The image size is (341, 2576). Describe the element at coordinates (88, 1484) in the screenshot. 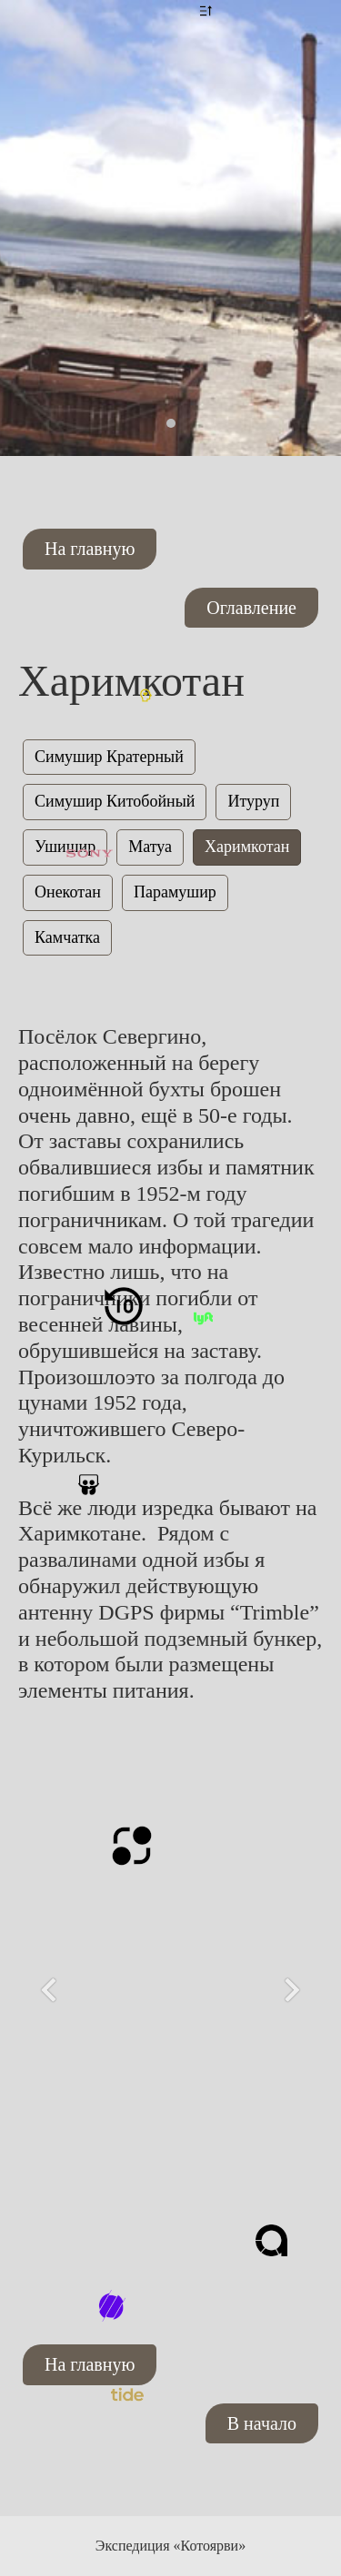

I see `open slideshare app` at that location.